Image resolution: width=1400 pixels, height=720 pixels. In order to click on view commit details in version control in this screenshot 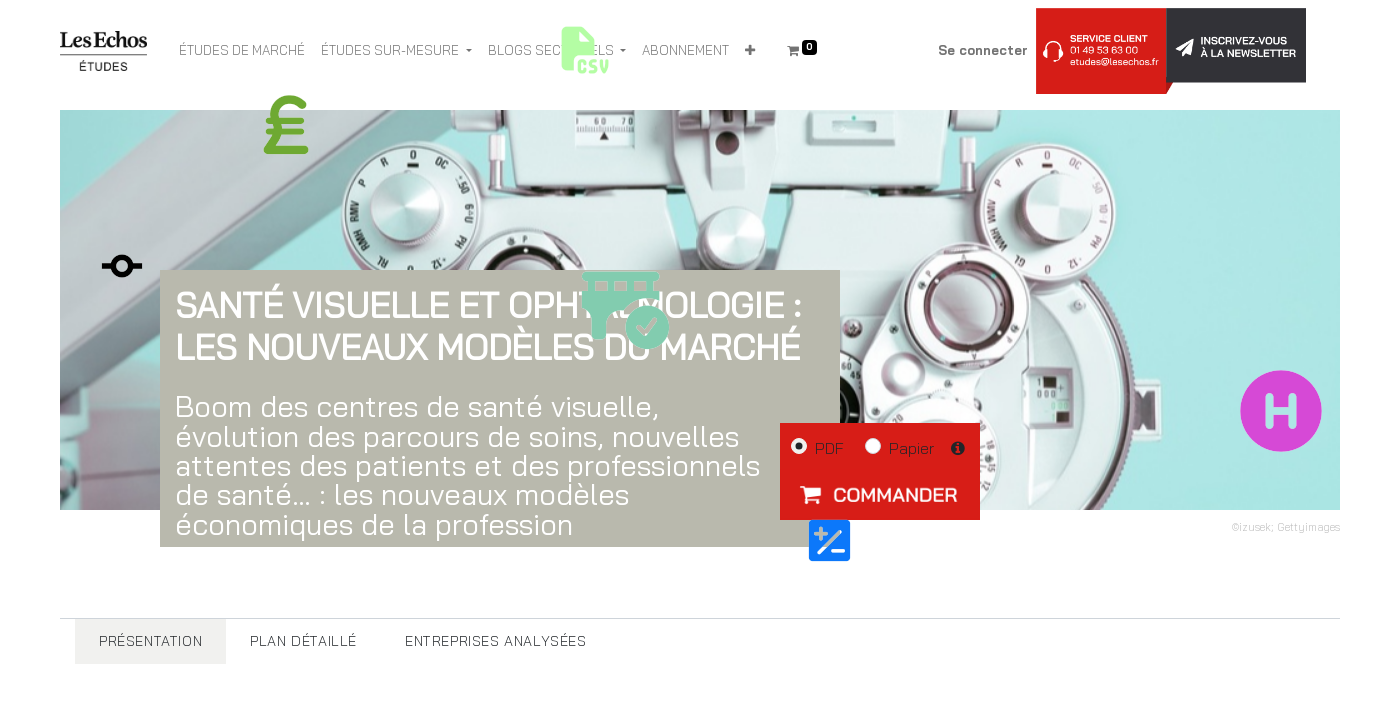, I will do `click(122, 266)`.